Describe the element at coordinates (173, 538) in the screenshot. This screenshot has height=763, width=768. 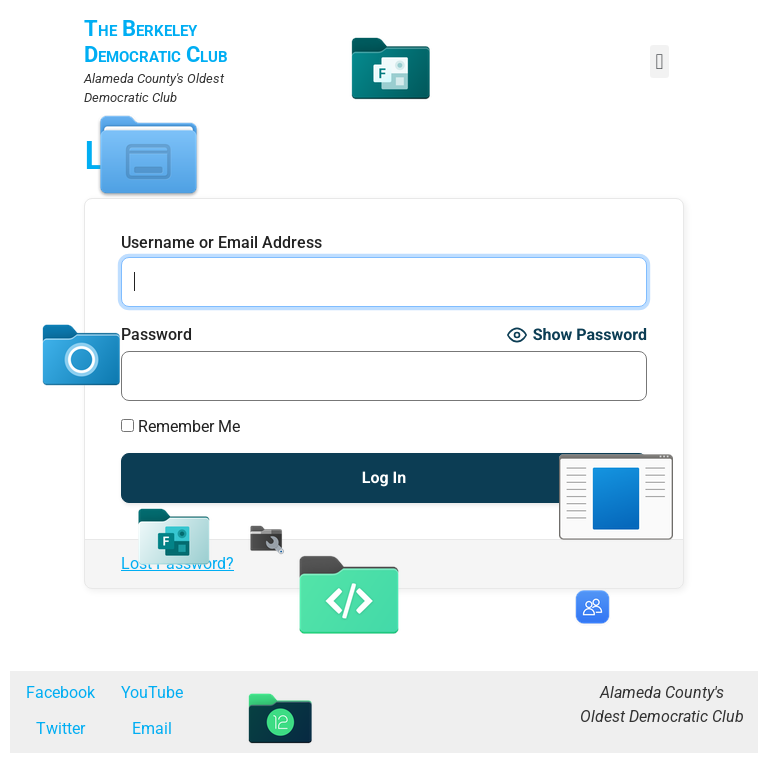
I see `folder containing Microsoft Forms files` at that location.